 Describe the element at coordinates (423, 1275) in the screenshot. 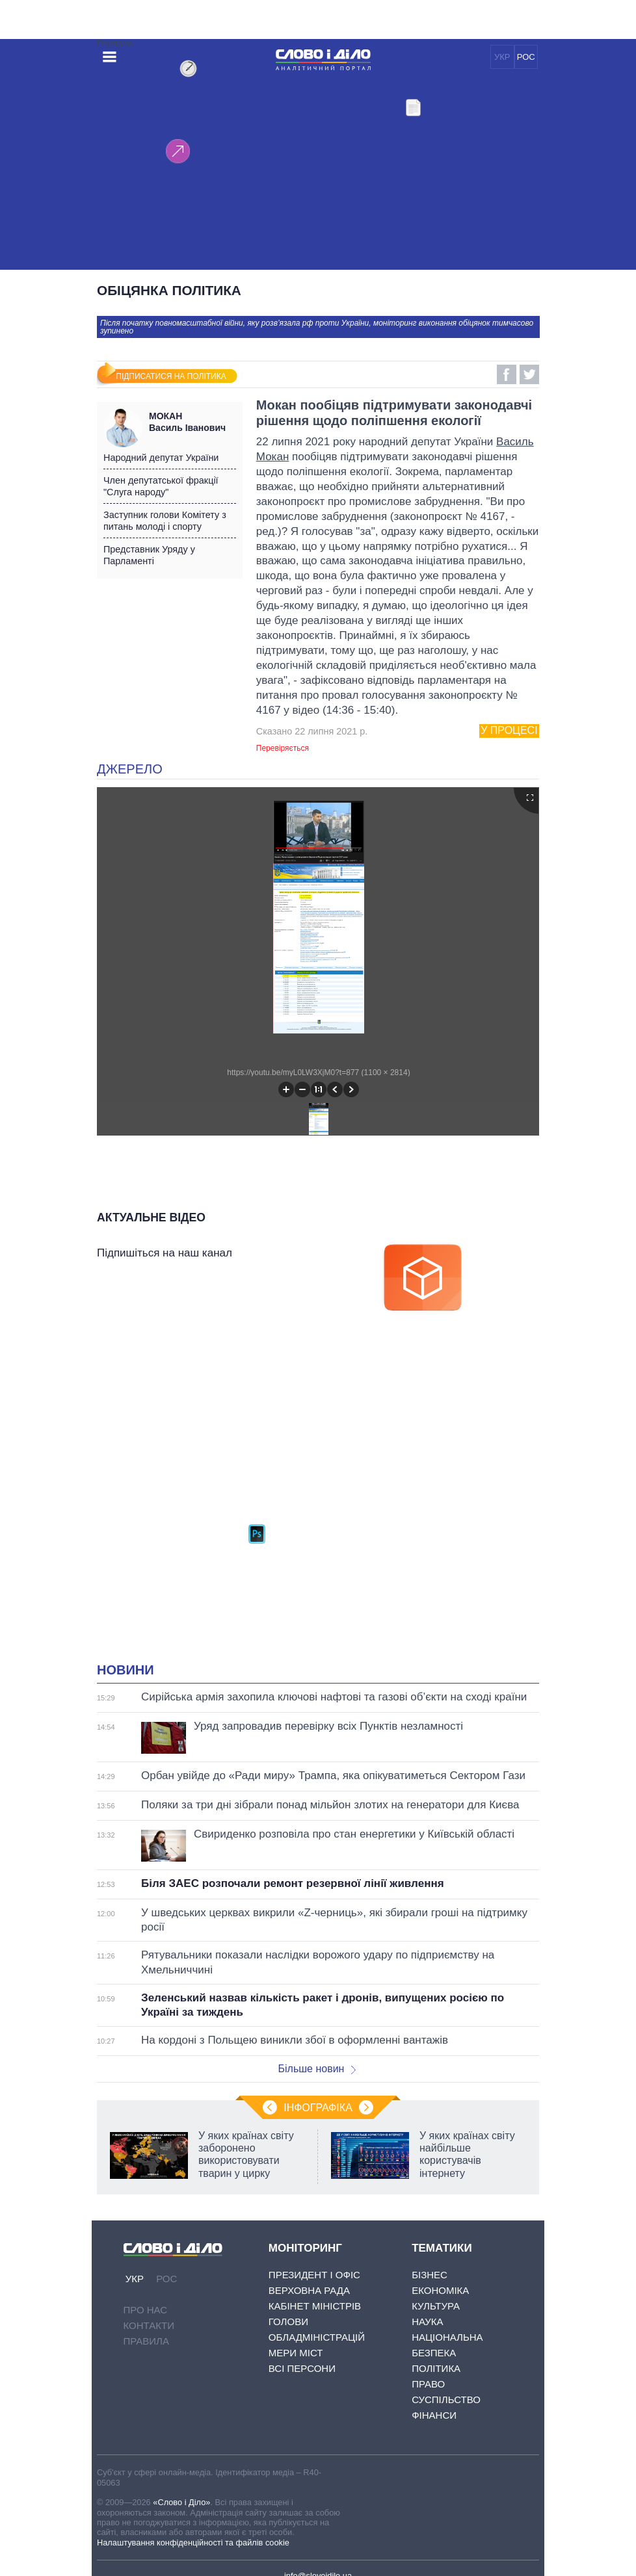

I see `open a 3D model file` at that location.